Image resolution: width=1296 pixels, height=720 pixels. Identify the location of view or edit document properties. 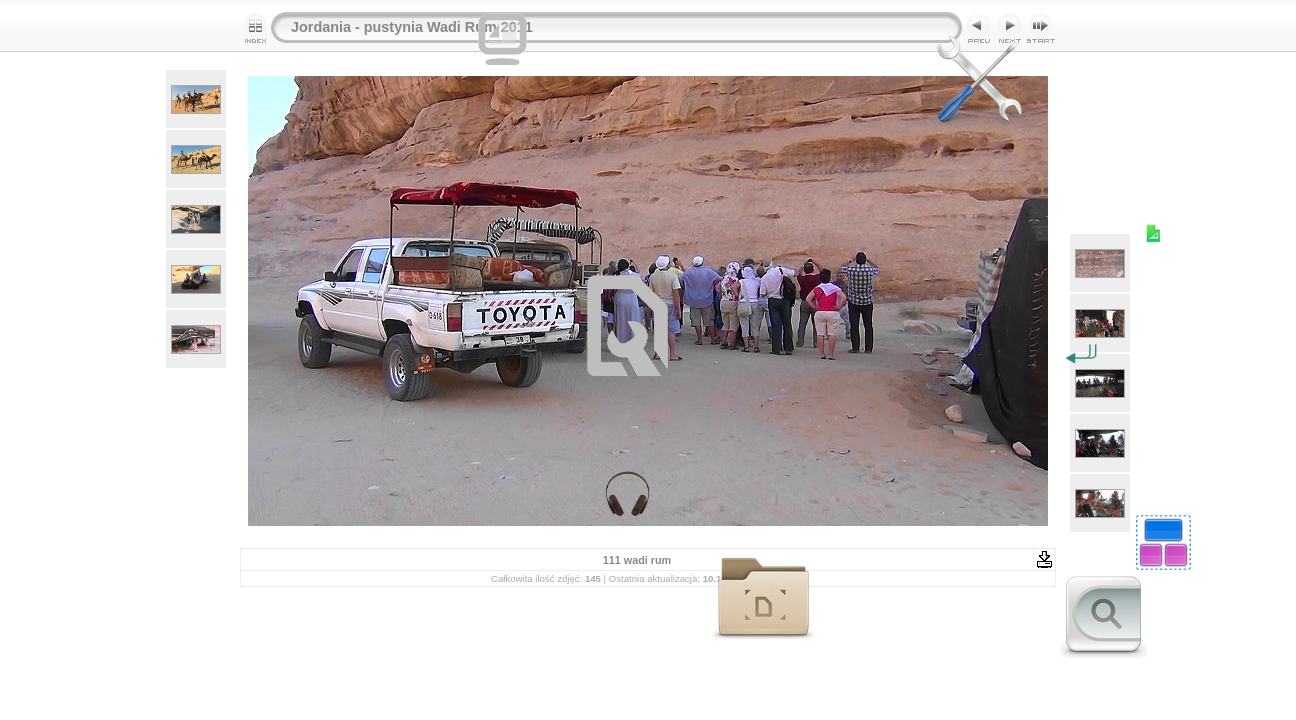
(627, 322).